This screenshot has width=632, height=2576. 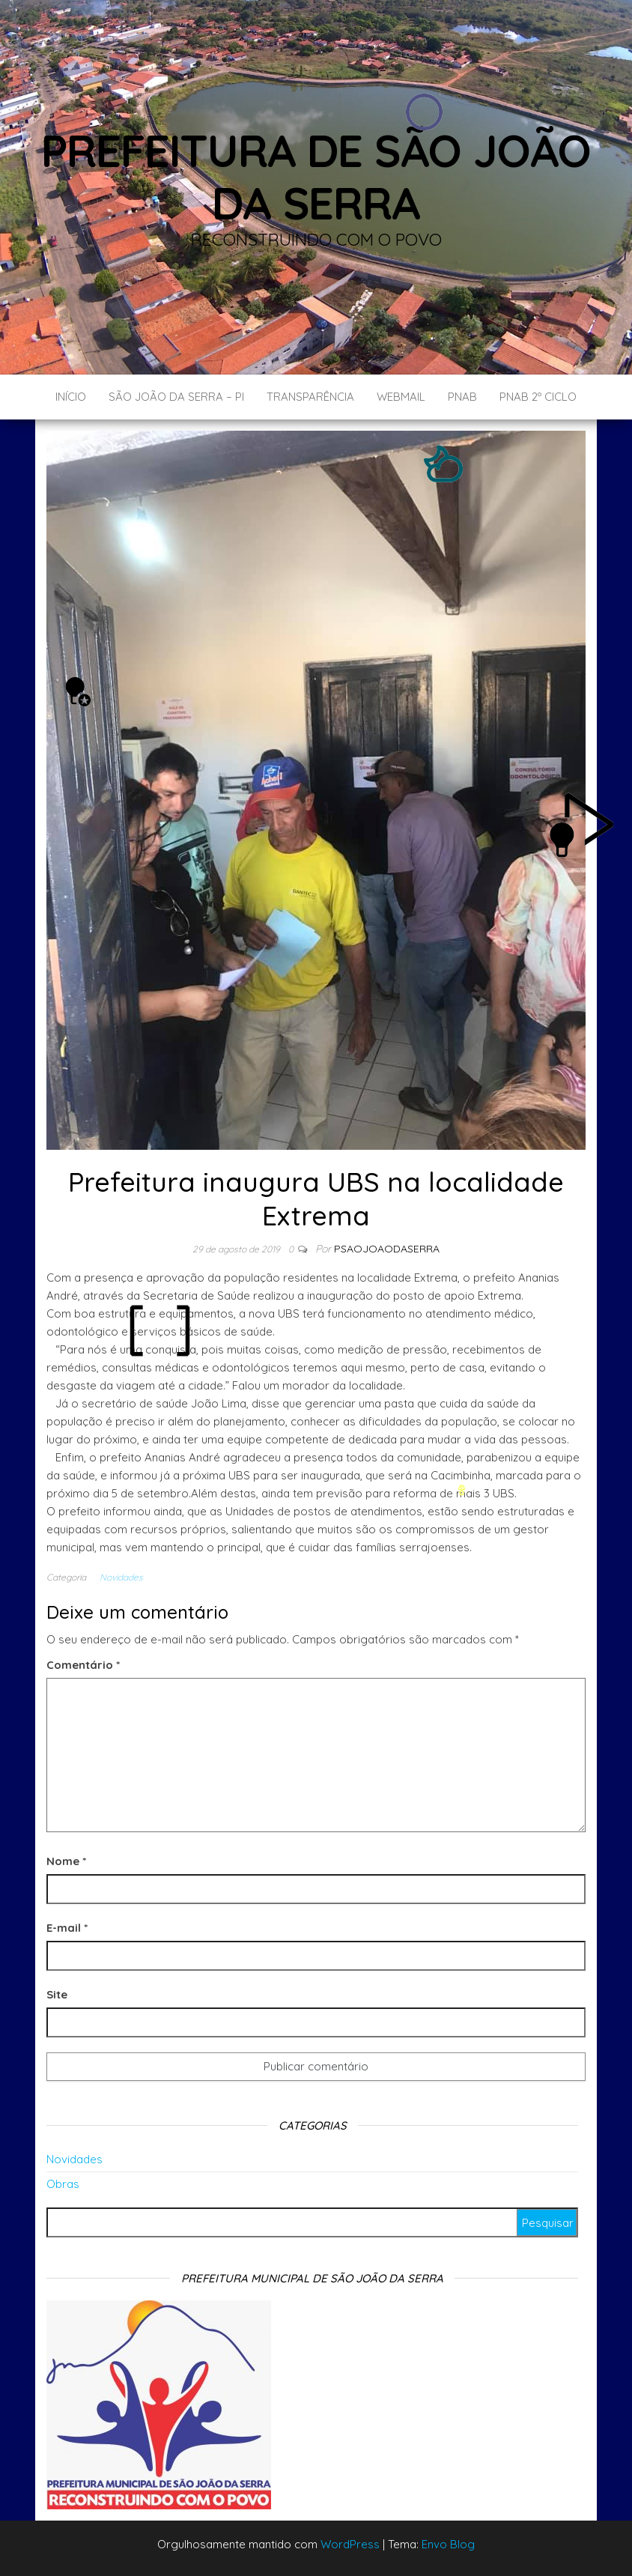 What do you see at coordinates (442, 465) in the screenshot?
I see `indicates nighttime or evening weather conditions` at bounding box center [442, 465].